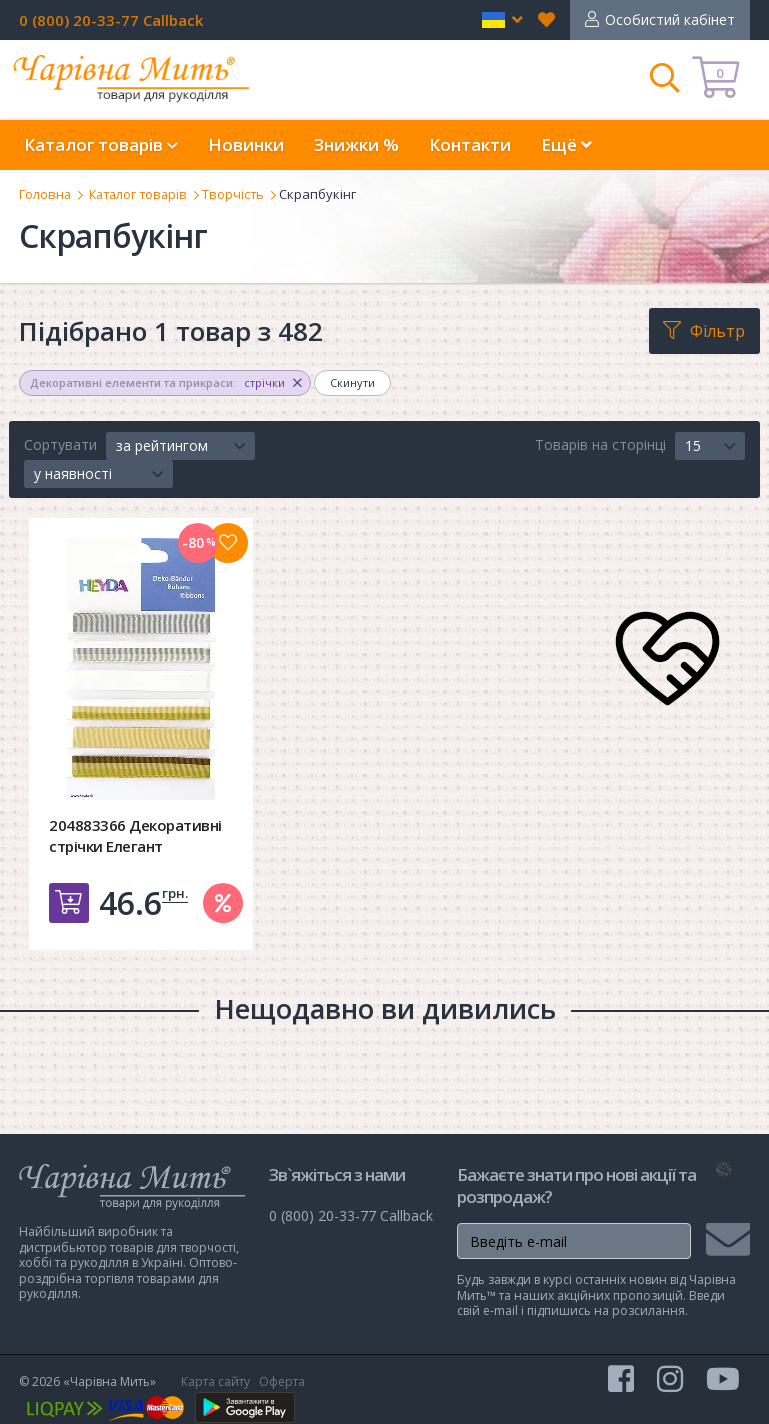 The width and height of the screenshot is (769, 1424). What do you see at coordinates (723, 1169) in the screenshot?
I see `authenticate with biometric fingerprint` at bounding box center [723, 1169].